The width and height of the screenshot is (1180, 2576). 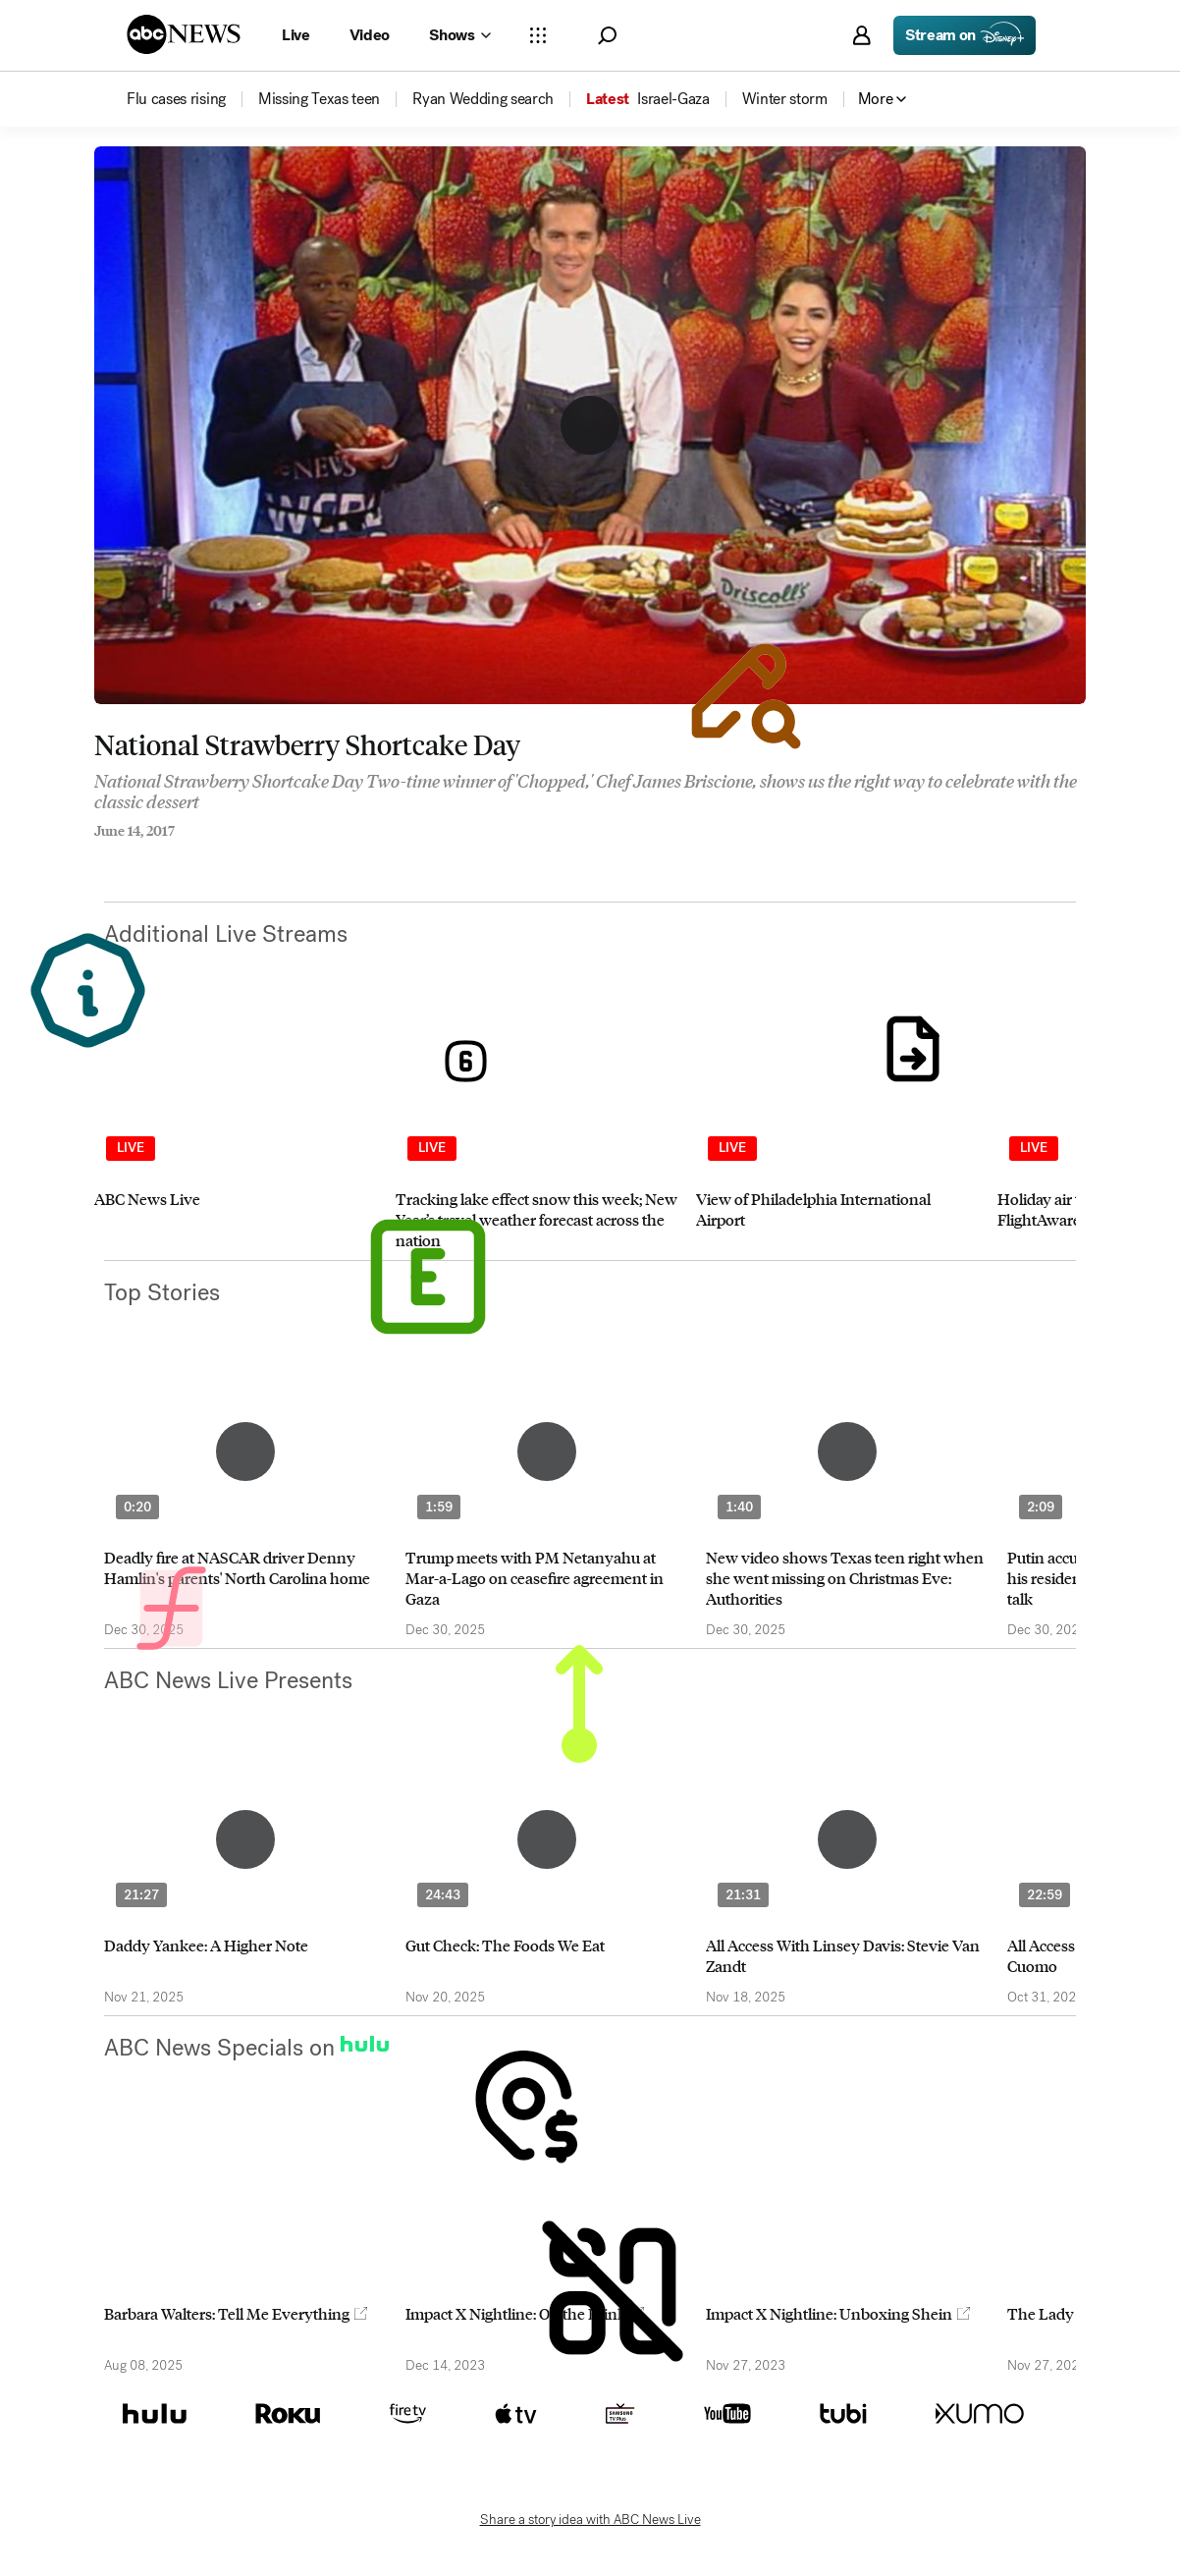 I want to click on insert a mathematical function or formula, so click(x=171, y=1608).